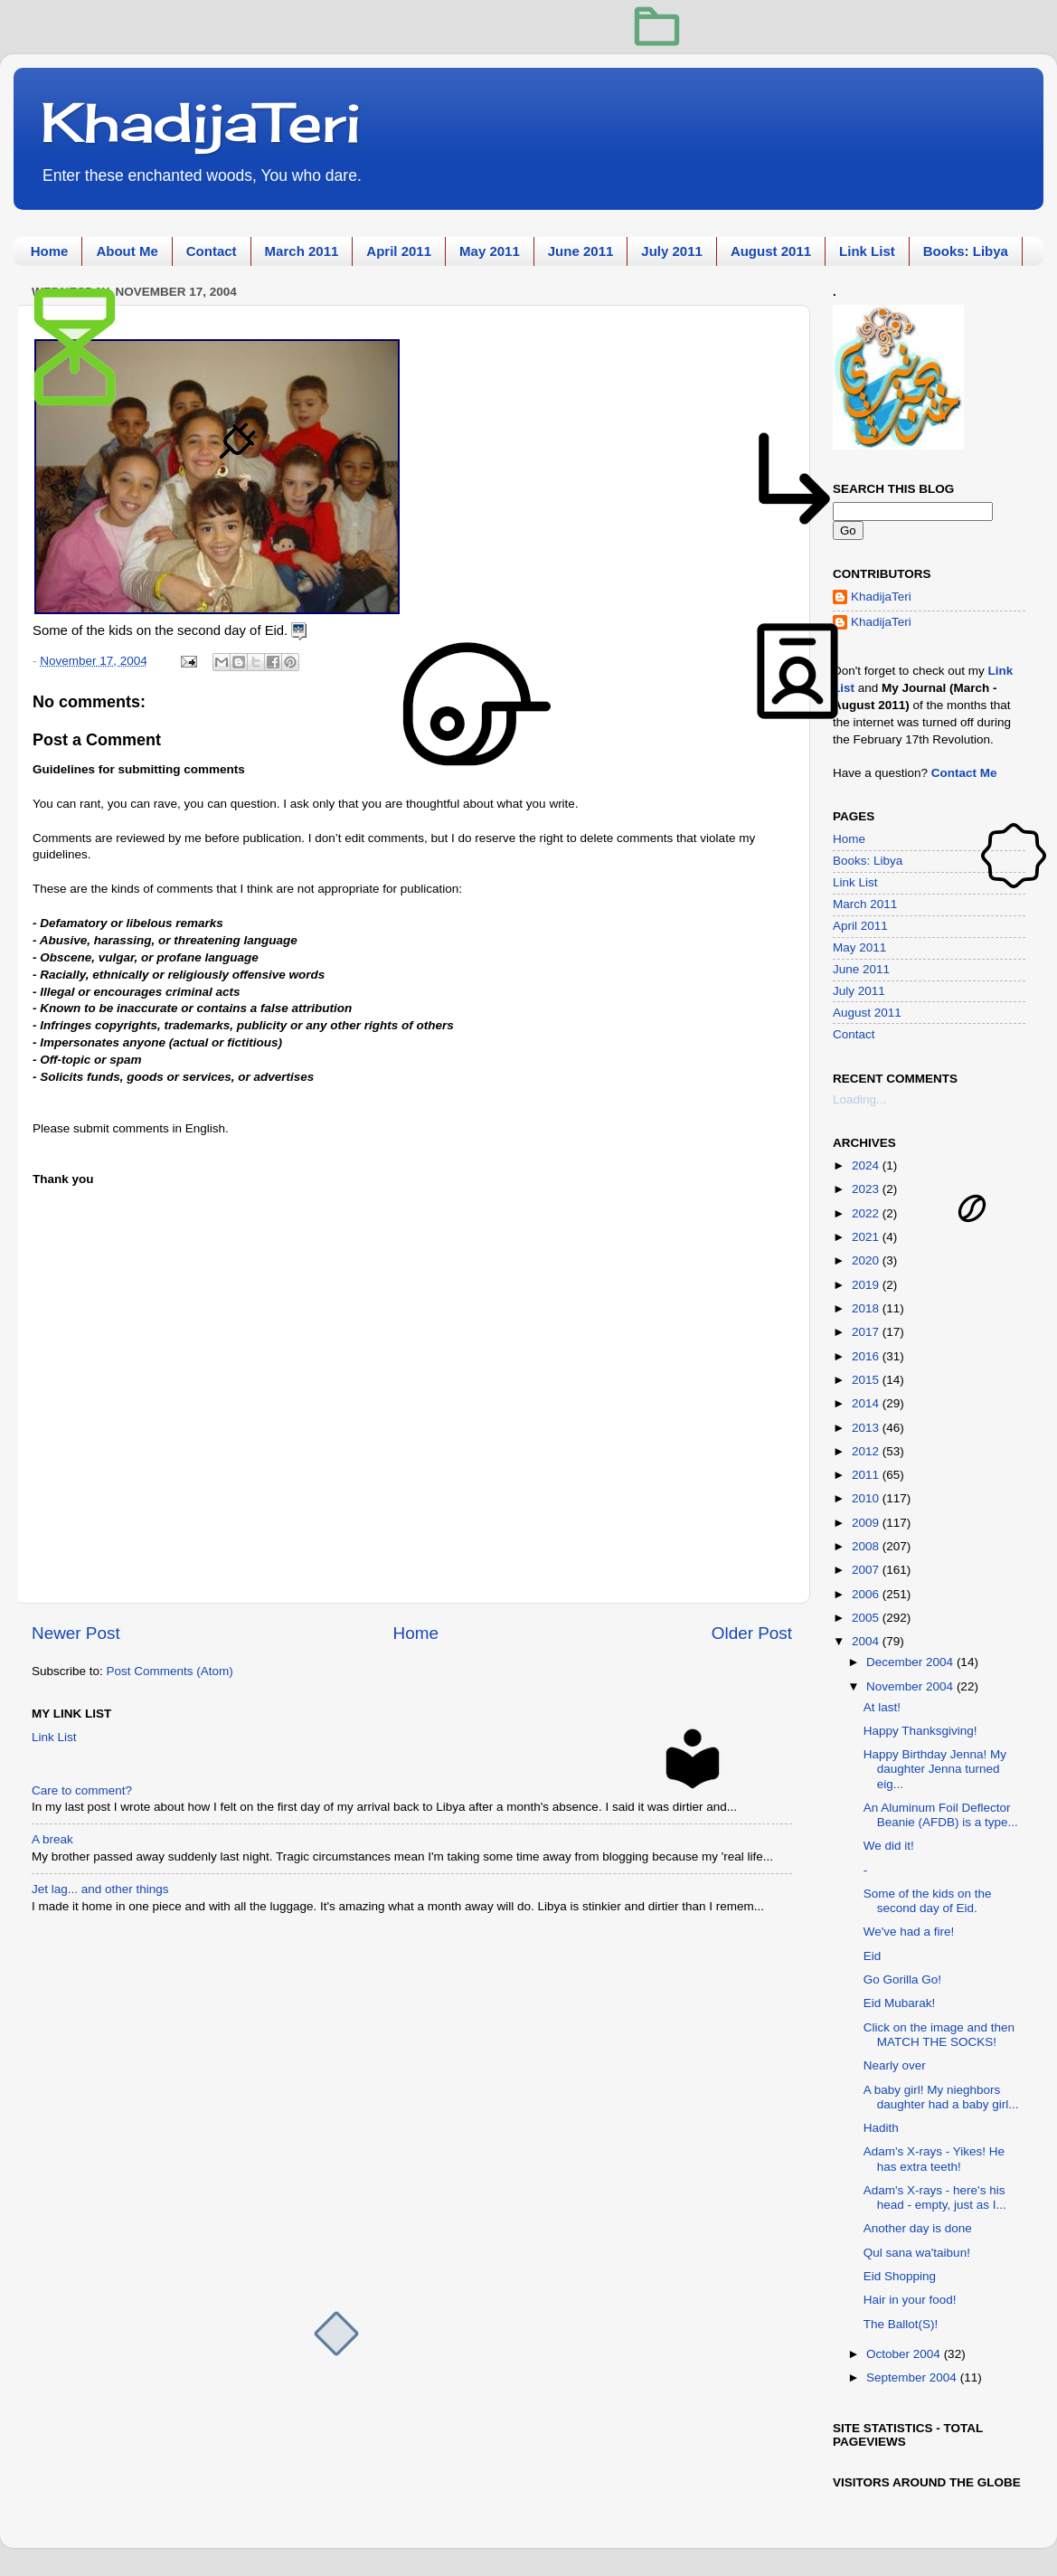 The image size is (1057, 2576). What do you see at coordinates (472, 706) in the screenshot?
I see `access baseball or sports settings` at bounding box center [472, 706].